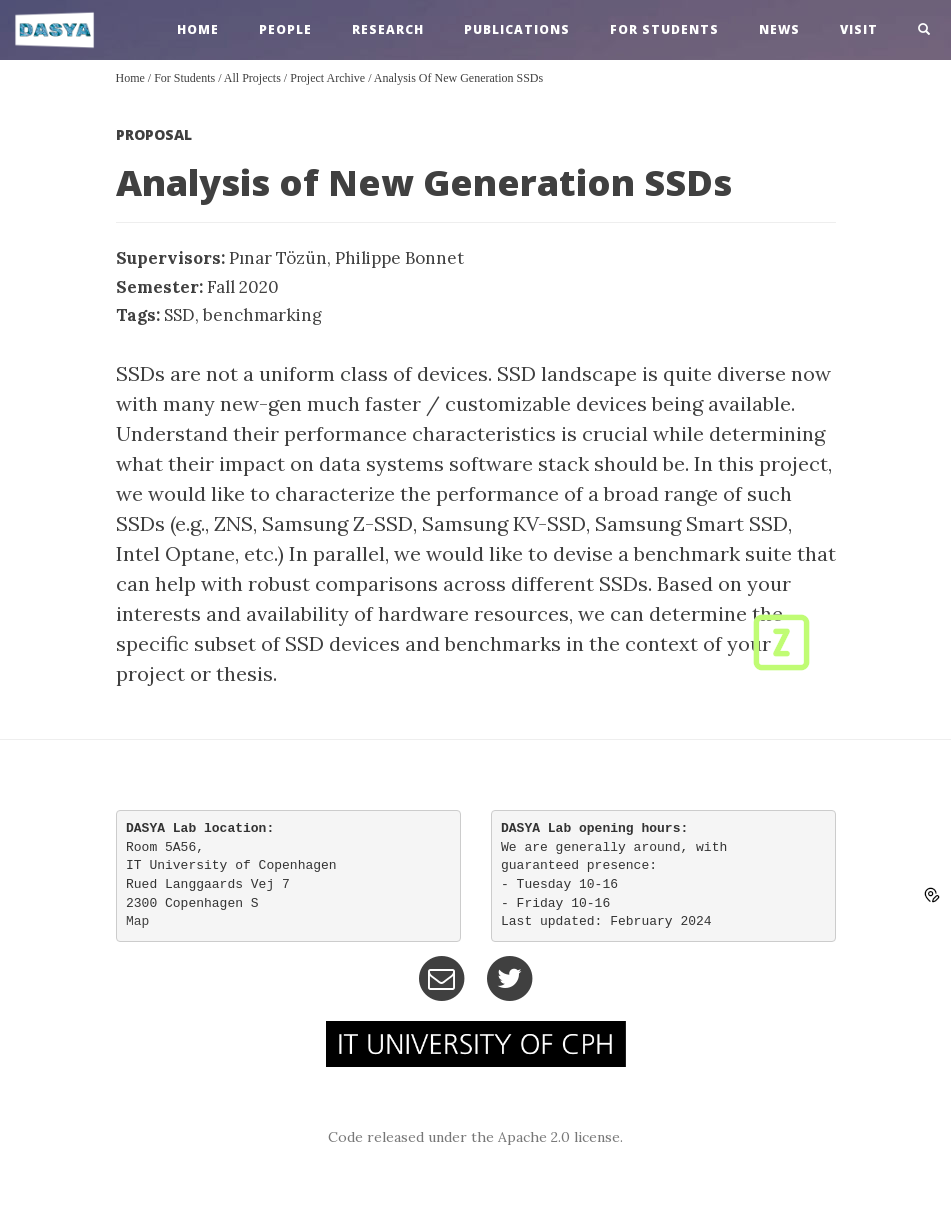 The image size is (951, 1213). I want to click on edit a saved location, so click(932, 895).